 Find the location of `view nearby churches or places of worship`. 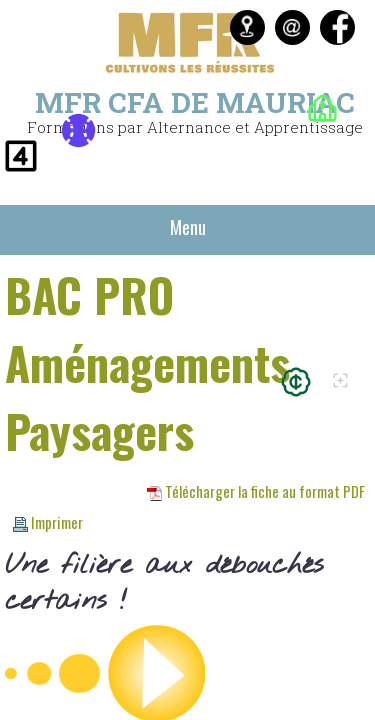

view nearby churches or places of worship is located at coordinates (322, 108).